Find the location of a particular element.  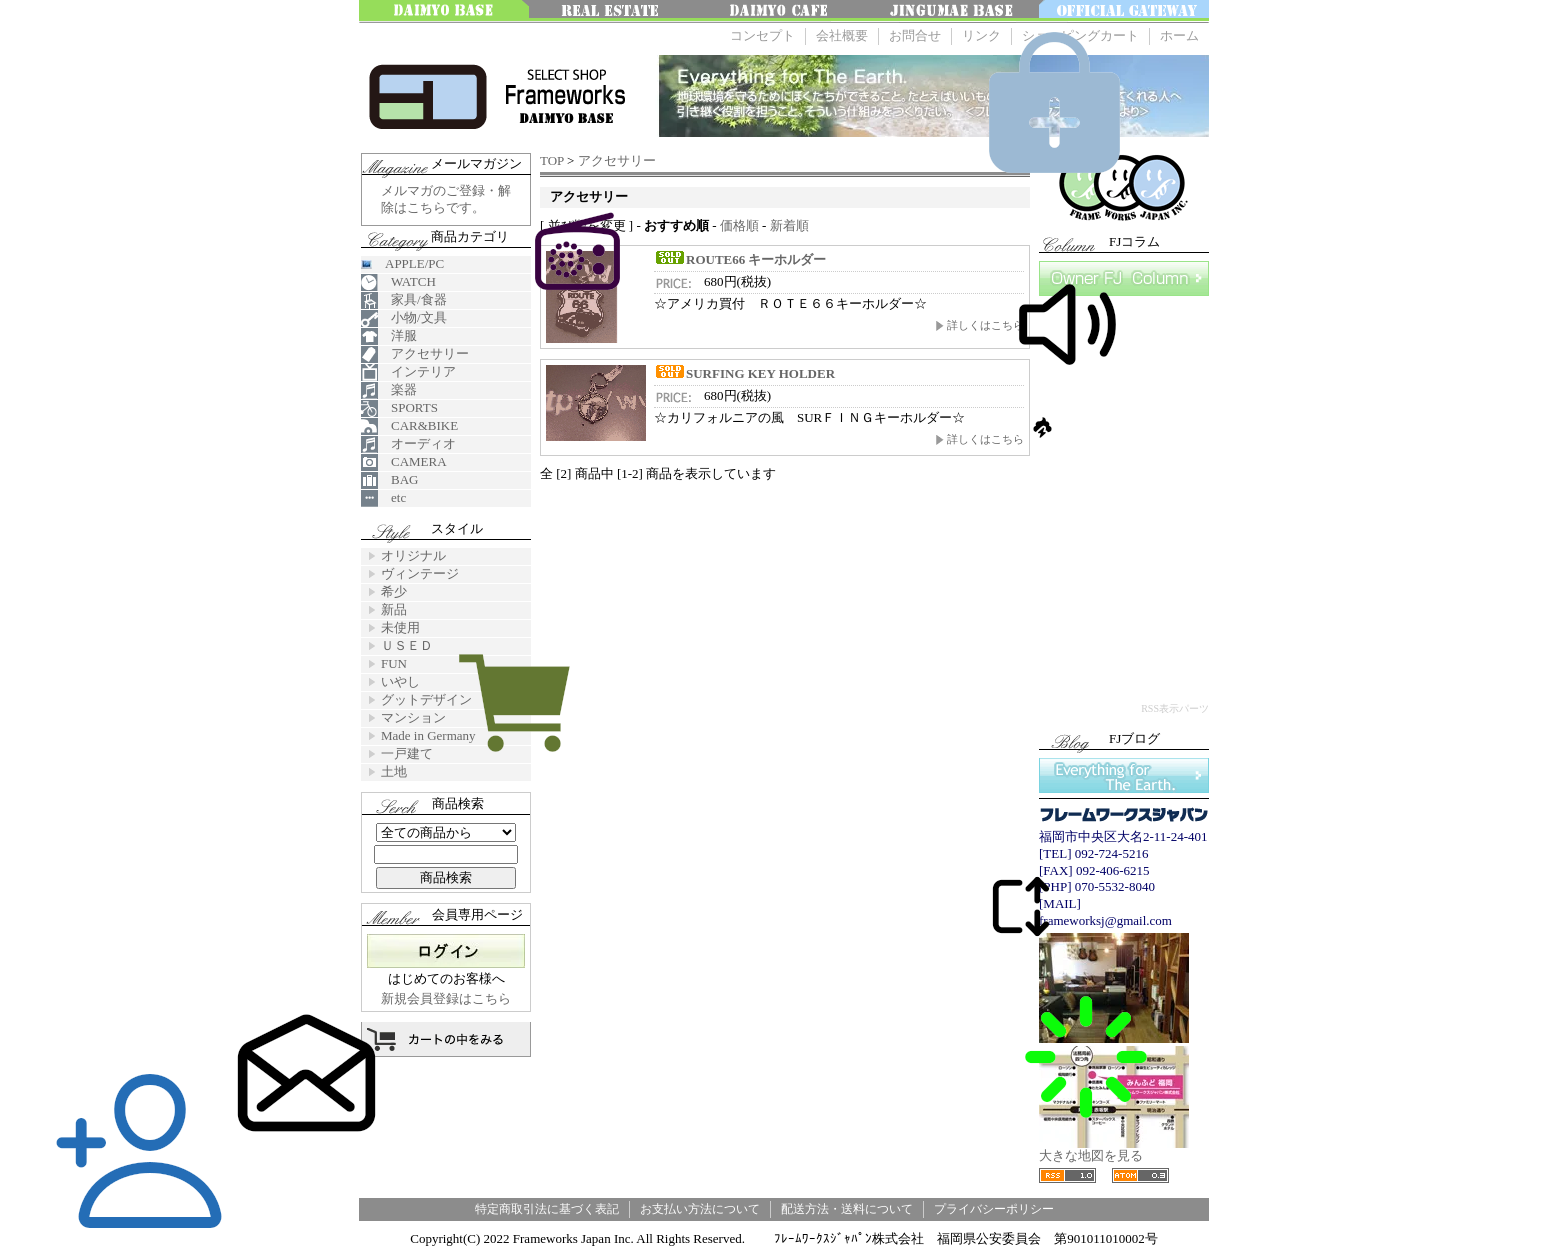

add a new contact is located at coordinates (139, 1151).